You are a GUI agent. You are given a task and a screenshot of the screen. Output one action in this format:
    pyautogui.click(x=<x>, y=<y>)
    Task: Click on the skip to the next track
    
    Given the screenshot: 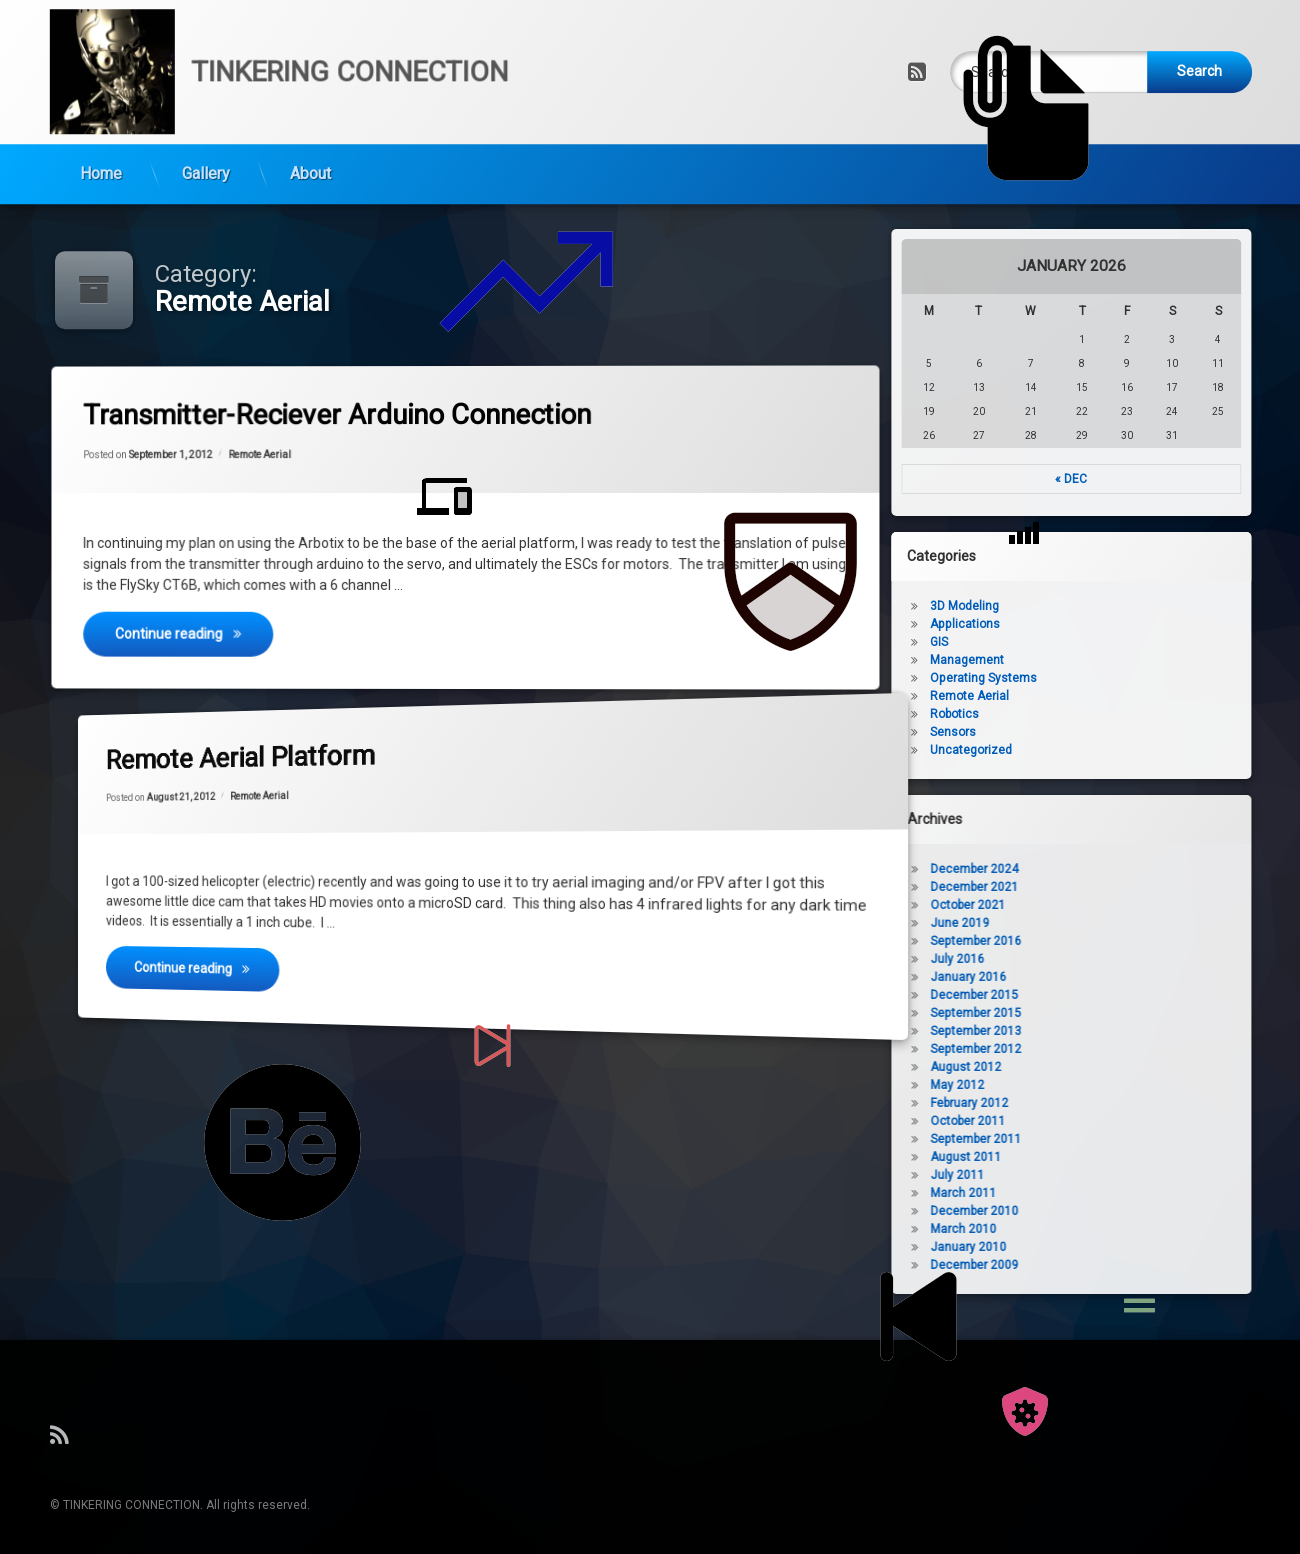 What is the action you would take?
    pyautogui.click(x=492, y=1045)
    